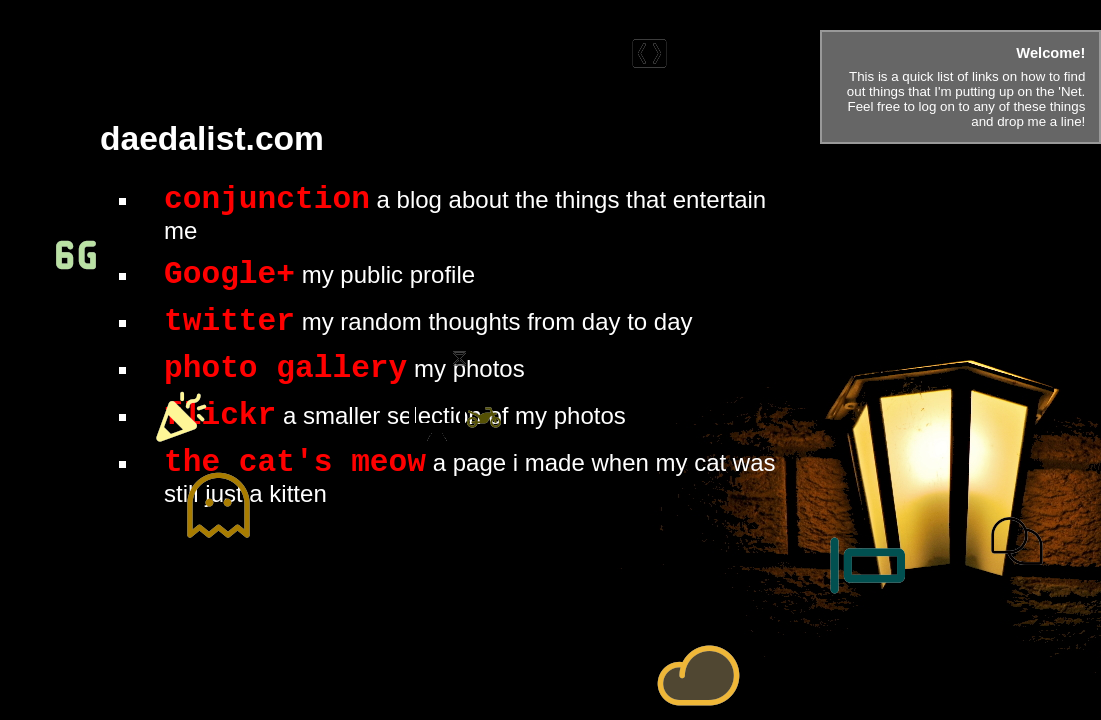 This screenshot has width=1101, height=720. I want to click on select motorcycle as vehicle type, so click(484, 418).